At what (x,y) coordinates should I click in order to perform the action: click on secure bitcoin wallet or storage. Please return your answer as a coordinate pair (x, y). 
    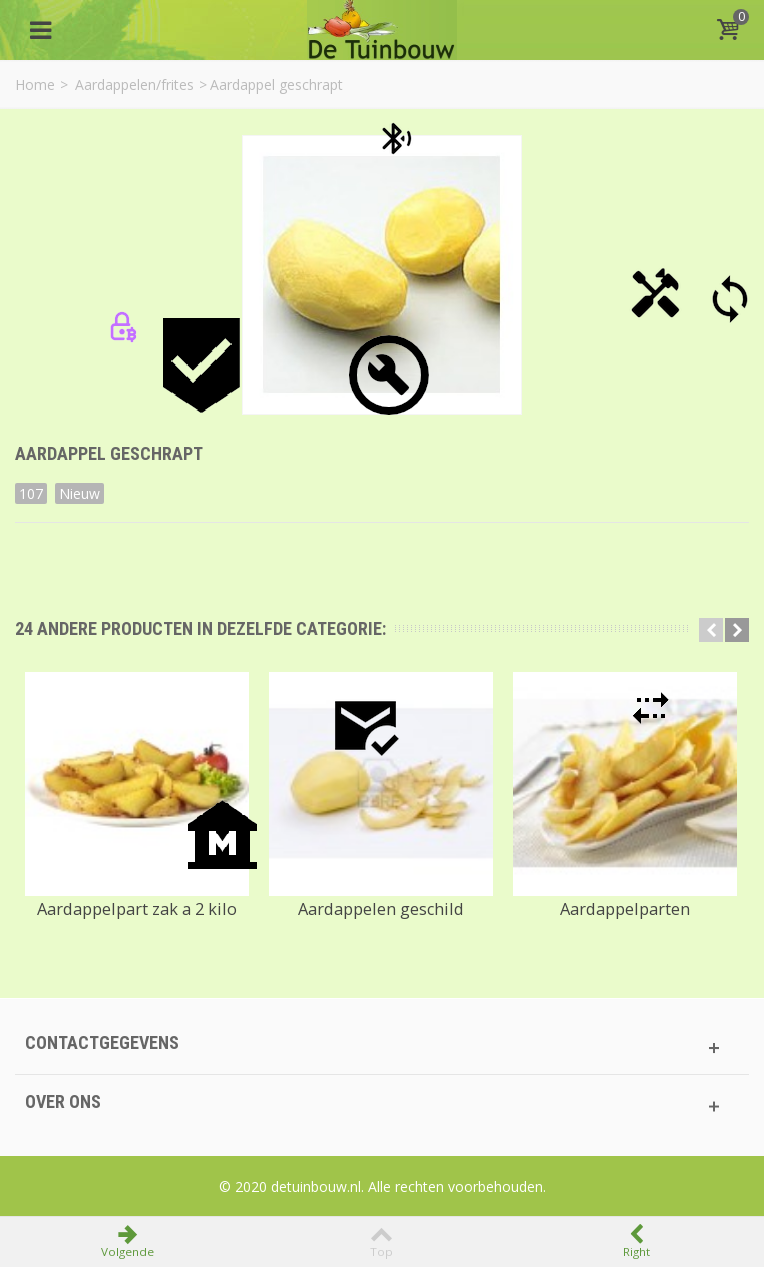
    Looking at the image, I should click on (122, 326).